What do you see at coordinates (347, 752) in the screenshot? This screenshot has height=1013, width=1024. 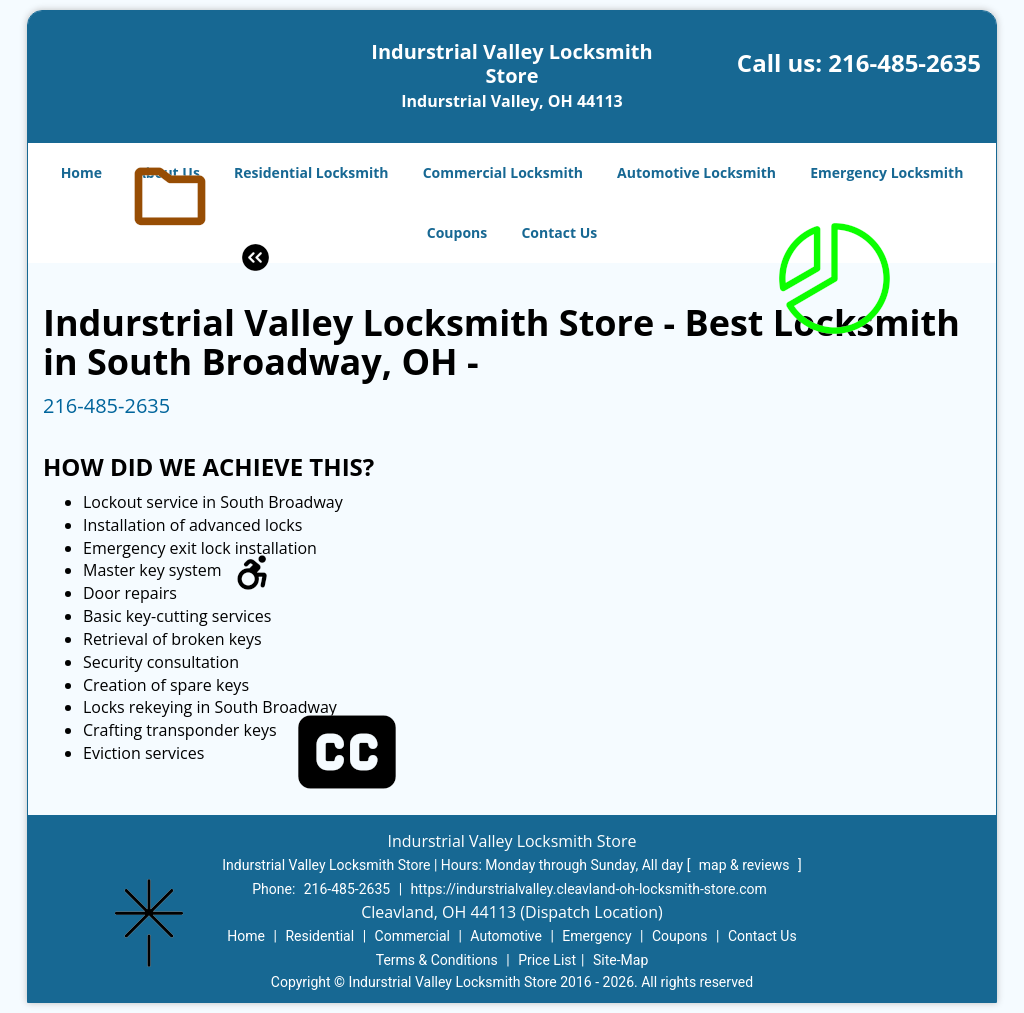 I see `enable closed captions for video content` at bounding box center [347, 752].